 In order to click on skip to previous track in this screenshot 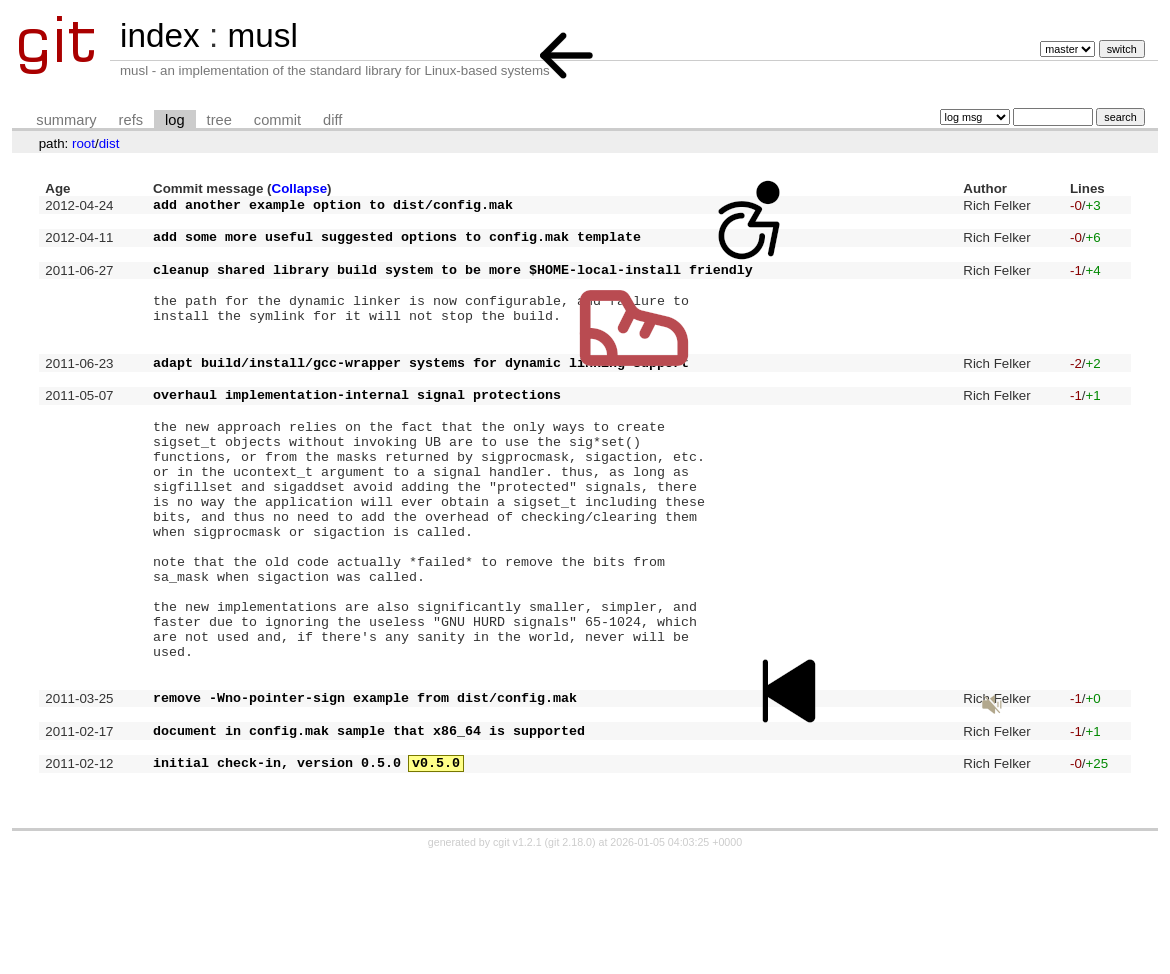, I will do `click(789, 691)`.